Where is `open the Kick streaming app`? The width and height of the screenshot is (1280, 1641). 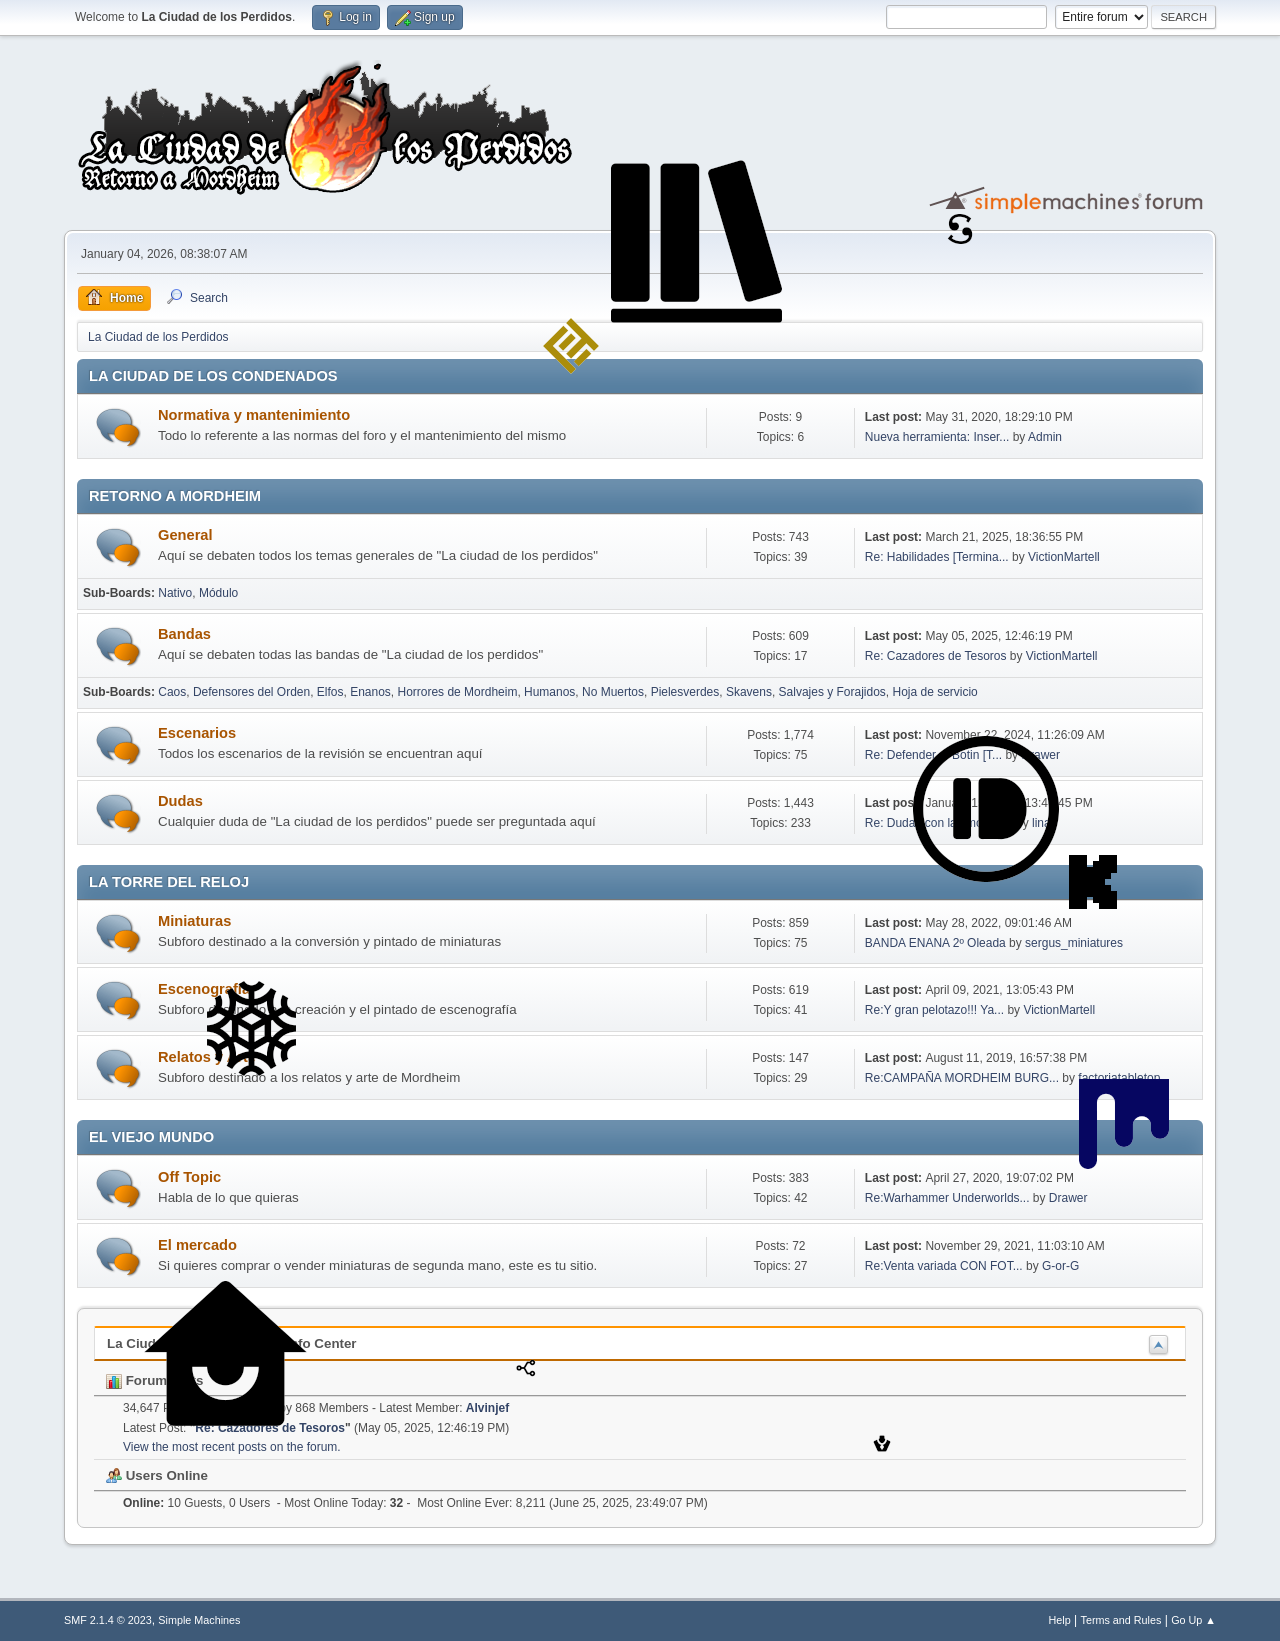
open the Kick streaming app is located at coordinates (1093, 882).